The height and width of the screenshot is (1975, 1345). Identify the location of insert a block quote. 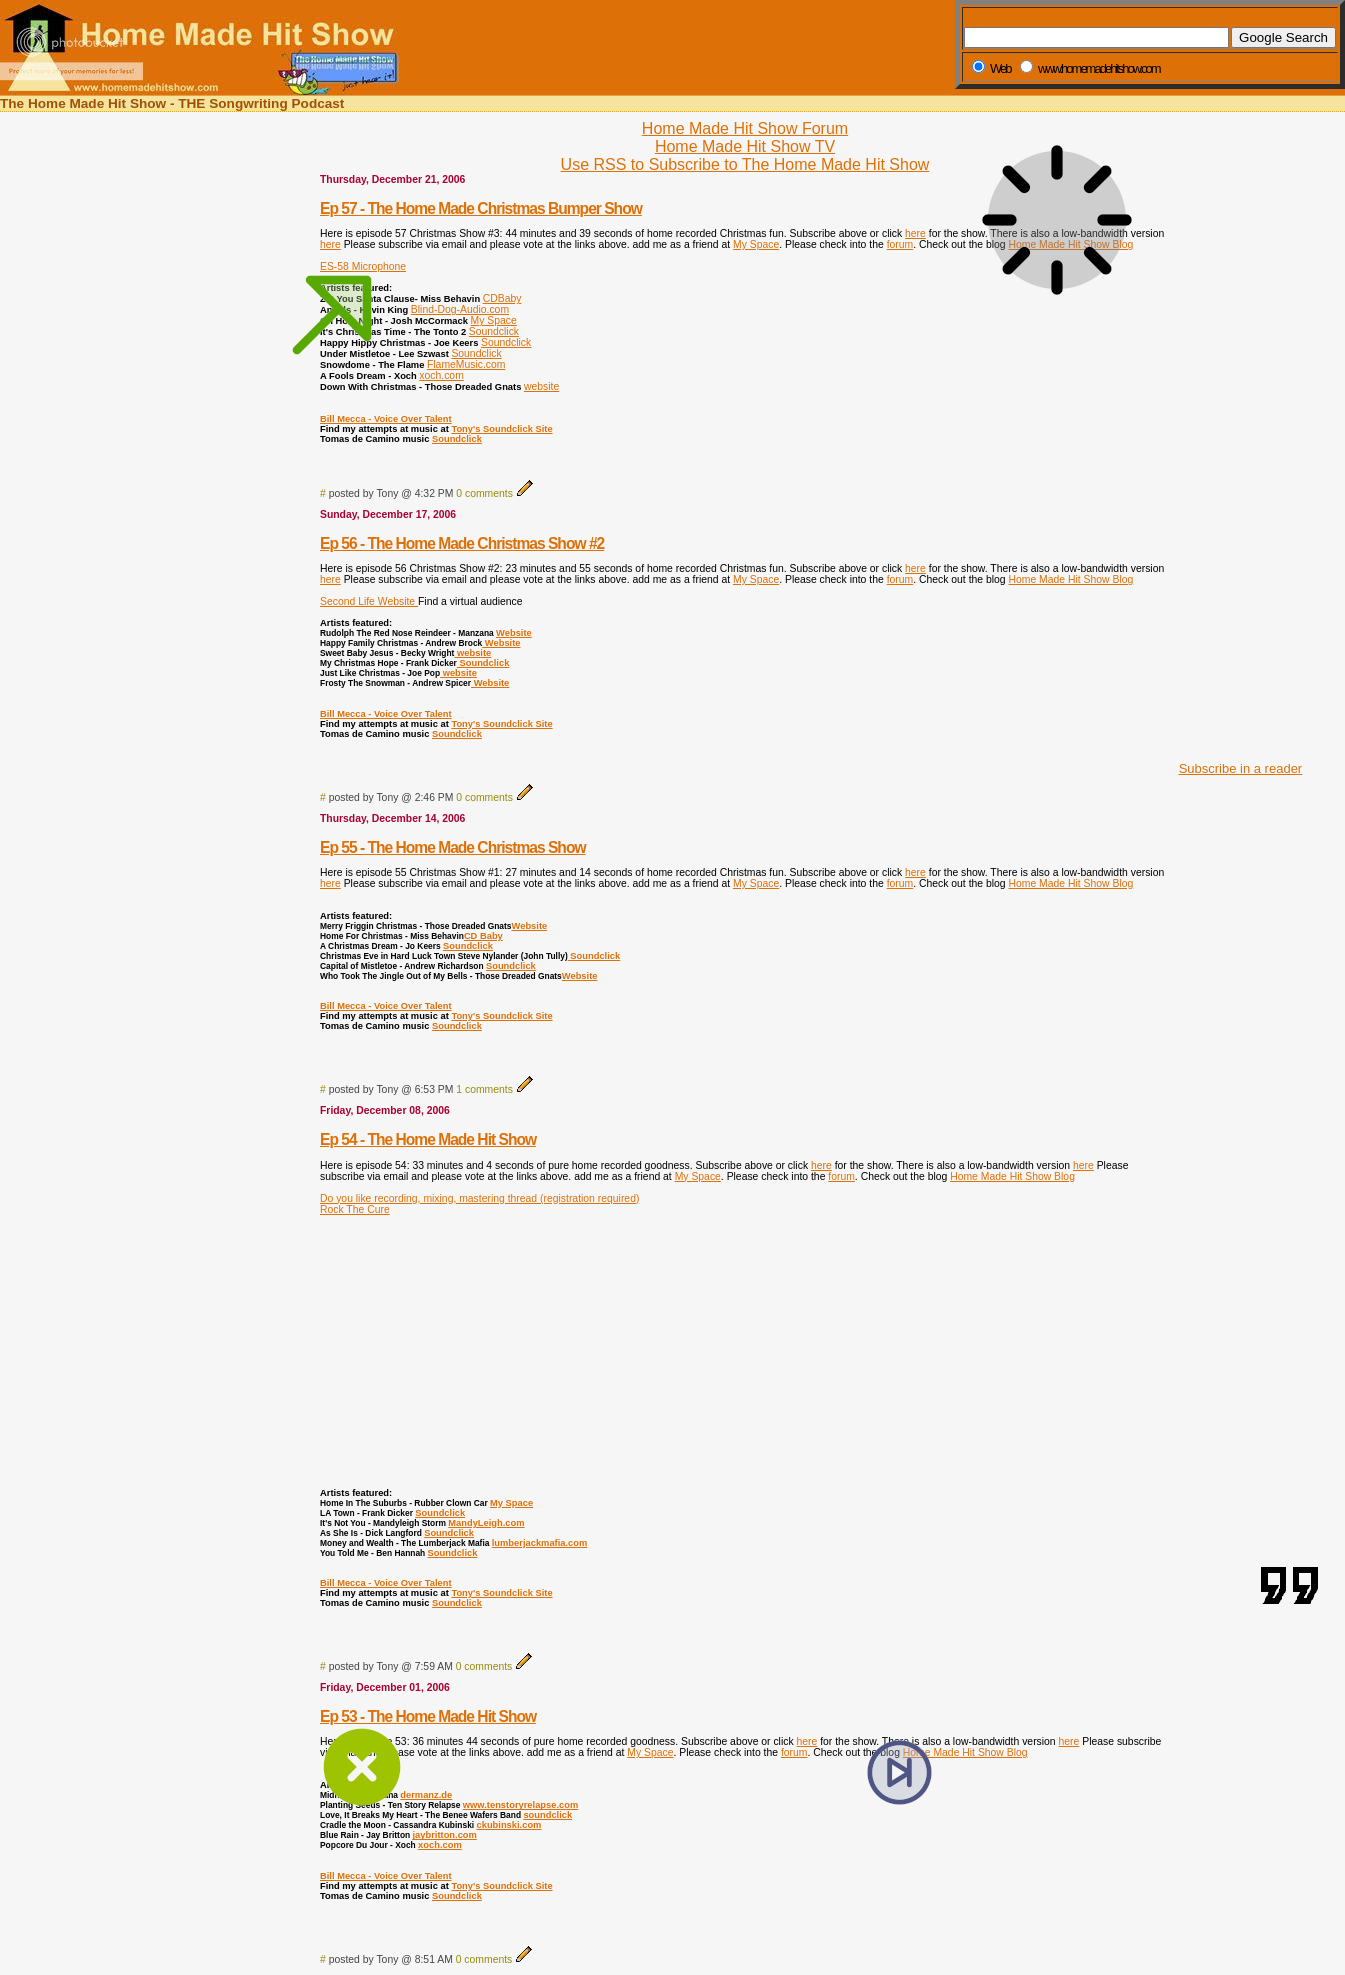
(1289, 1585).